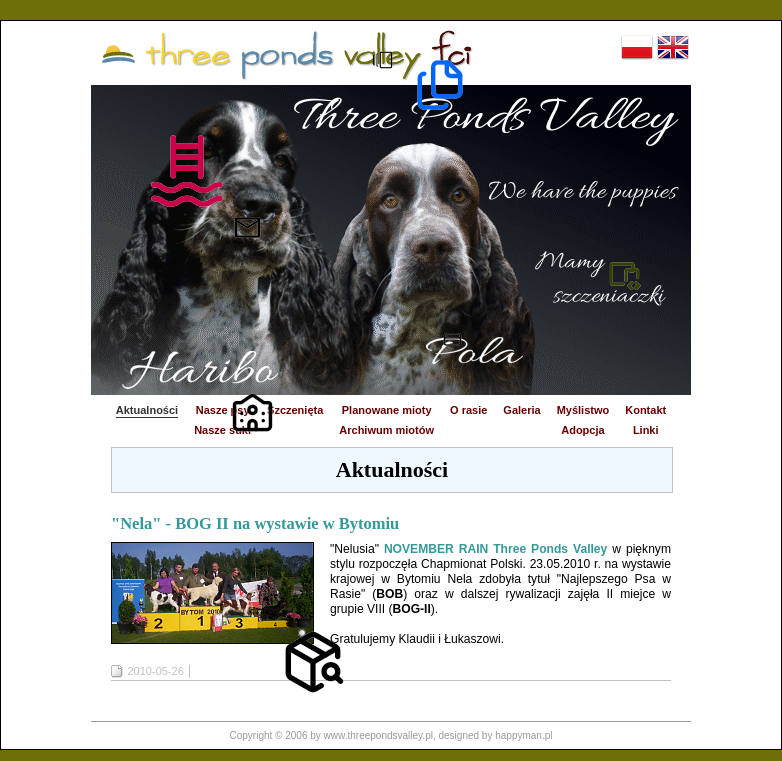 Image resolution: width=782 pixels, height=761 pixels. What do you see at coordinates (440, 85) in the screenshot?
I see `view multiple files or documents` at bounding box center [440, 85].